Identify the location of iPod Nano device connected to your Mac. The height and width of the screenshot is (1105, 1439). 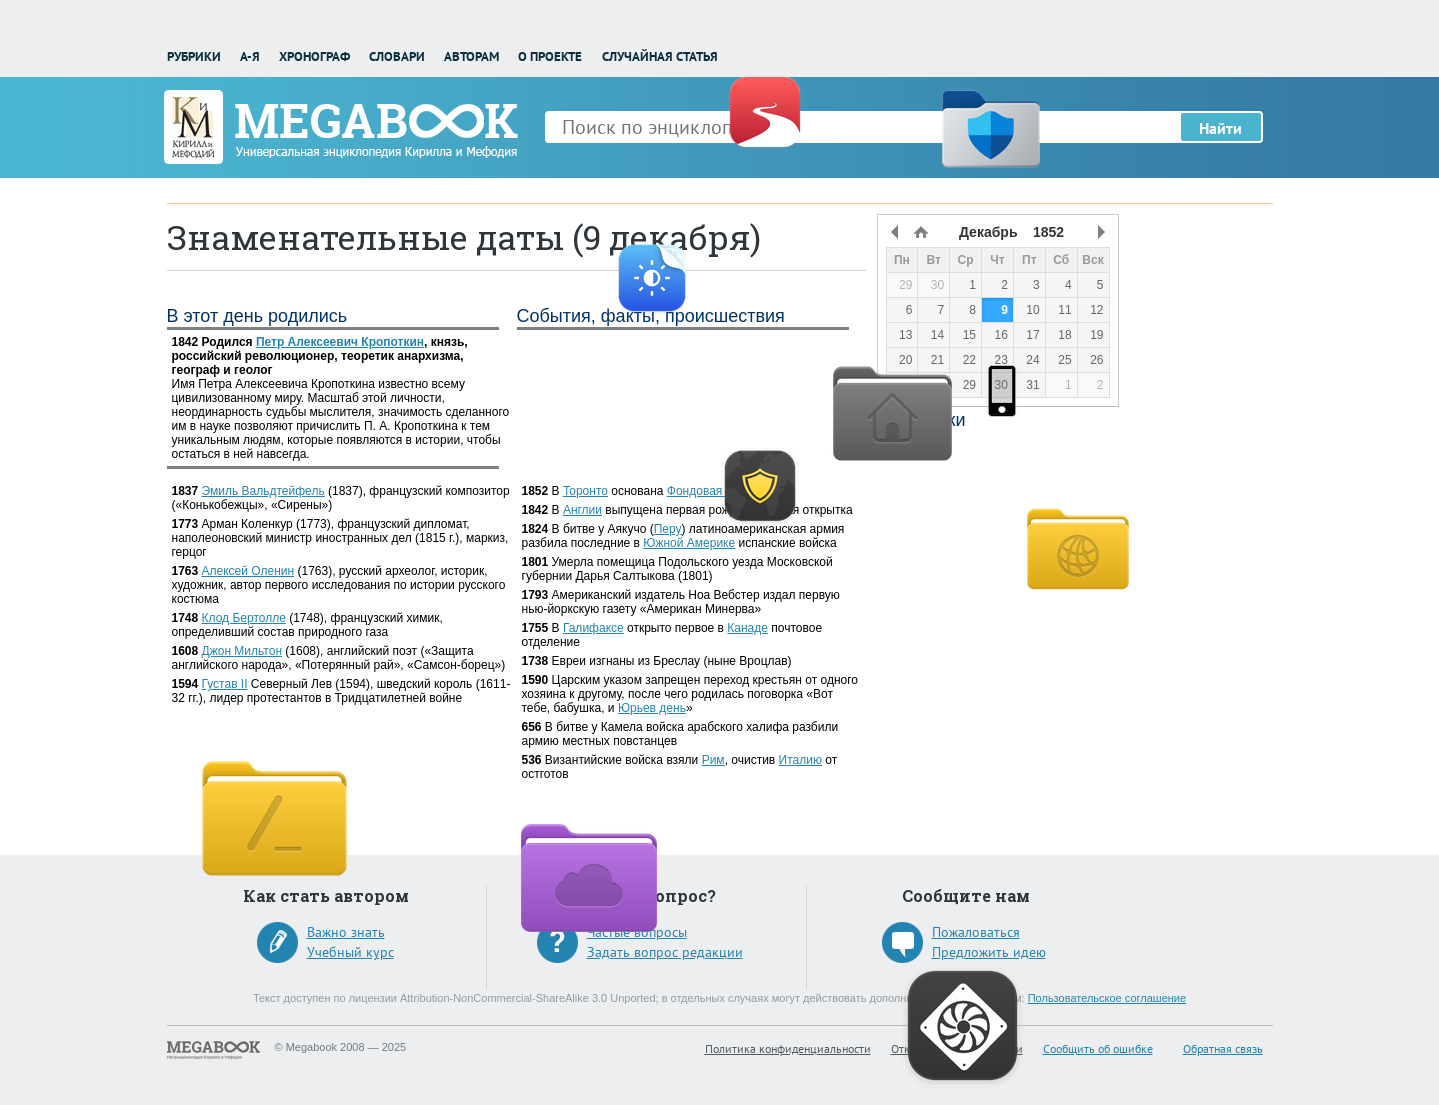
(1002, 391).